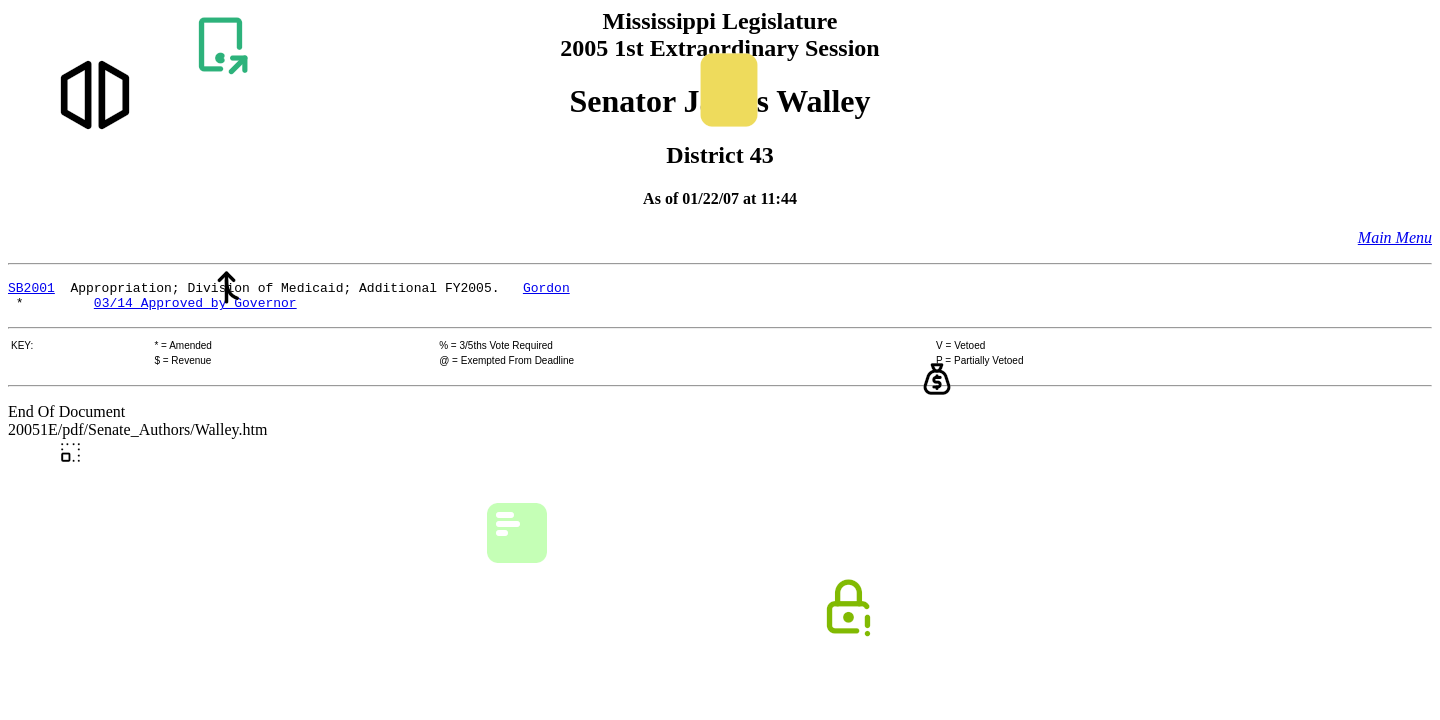  I want to click on align content to top-left of container, so click(517, 533).